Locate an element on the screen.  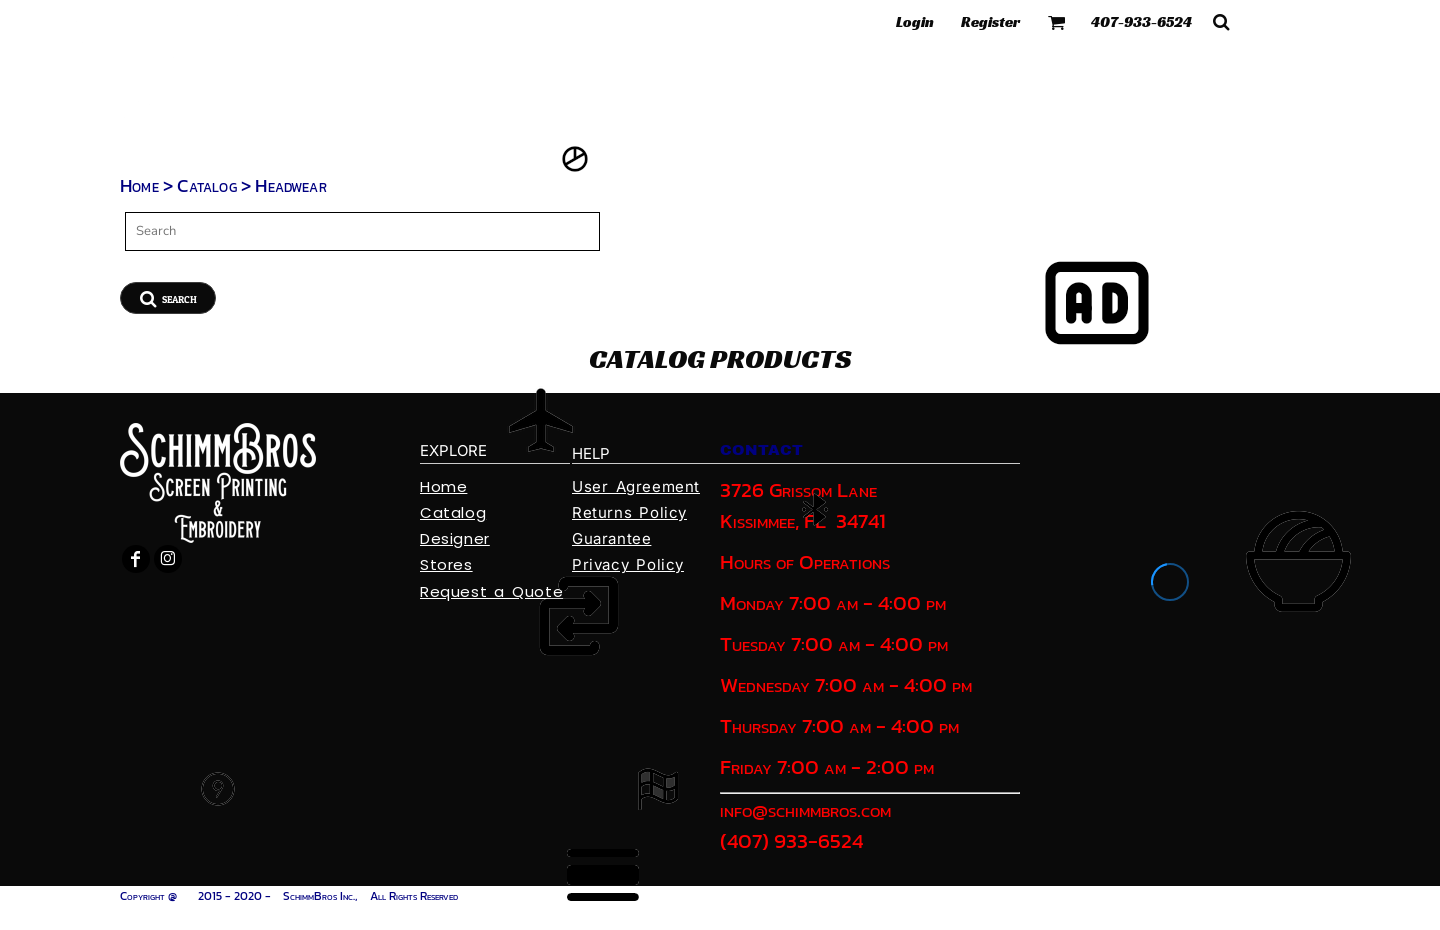
switch to daily calendar view is located at coordinates (603, 873).